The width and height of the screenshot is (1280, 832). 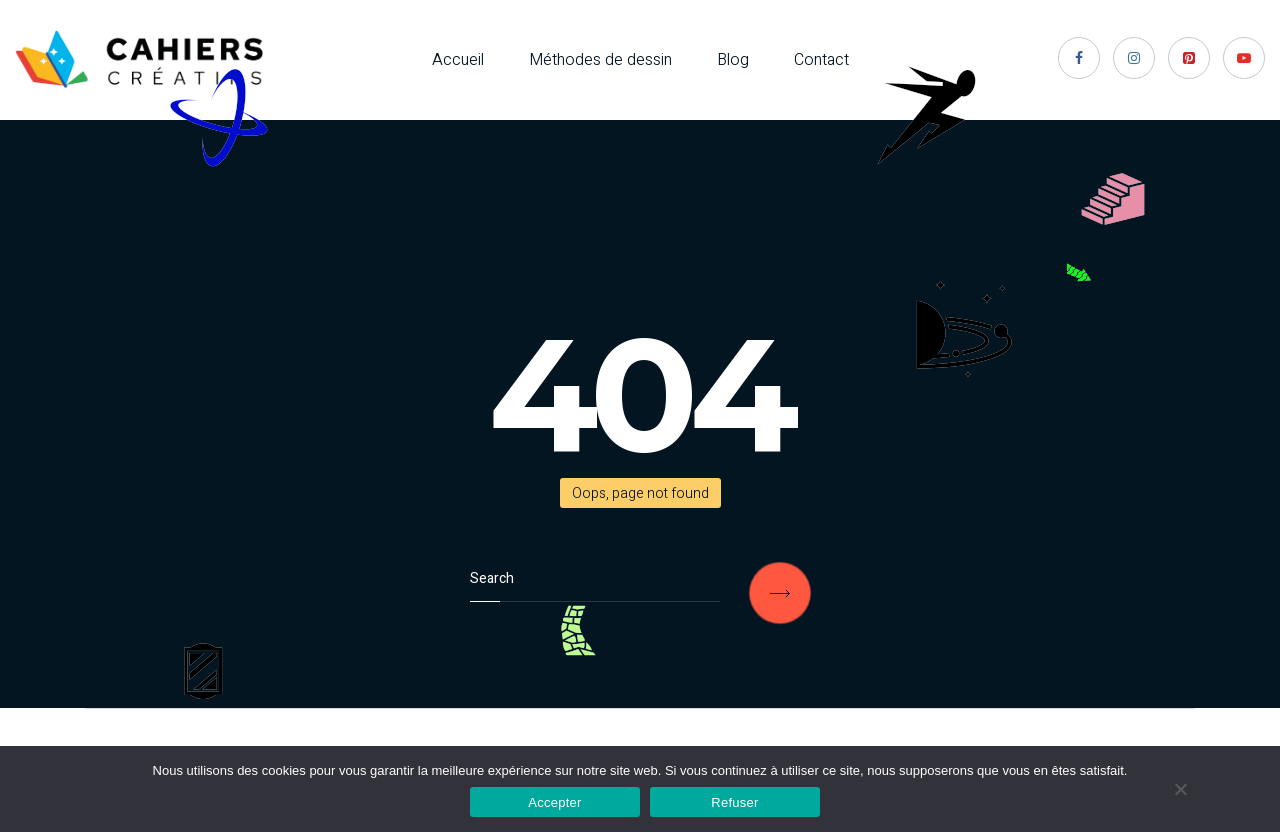 I want to click on indicates a zigzag or indirect path direction, so click(x=1079, y=273).